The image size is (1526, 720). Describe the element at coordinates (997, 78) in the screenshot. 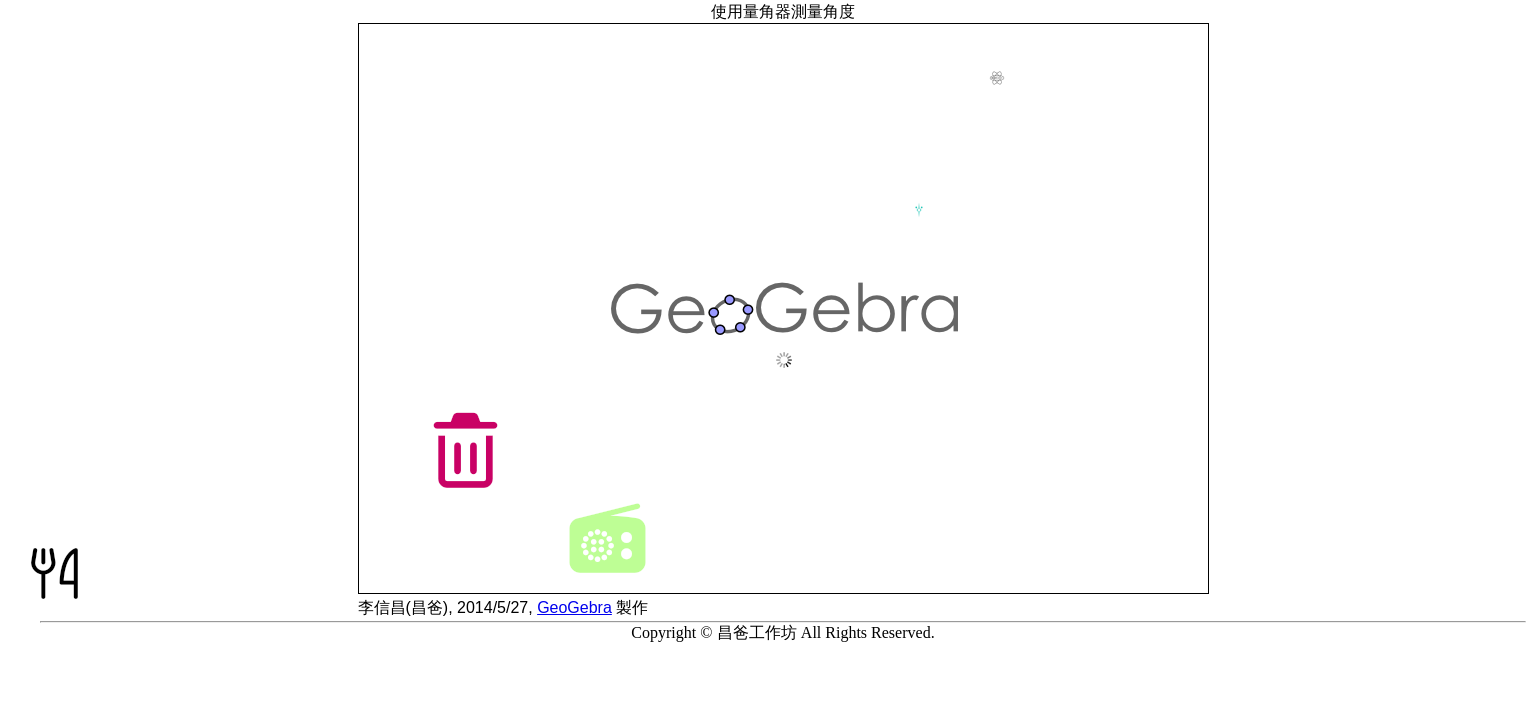

I see `react europe conference logo` at that location.